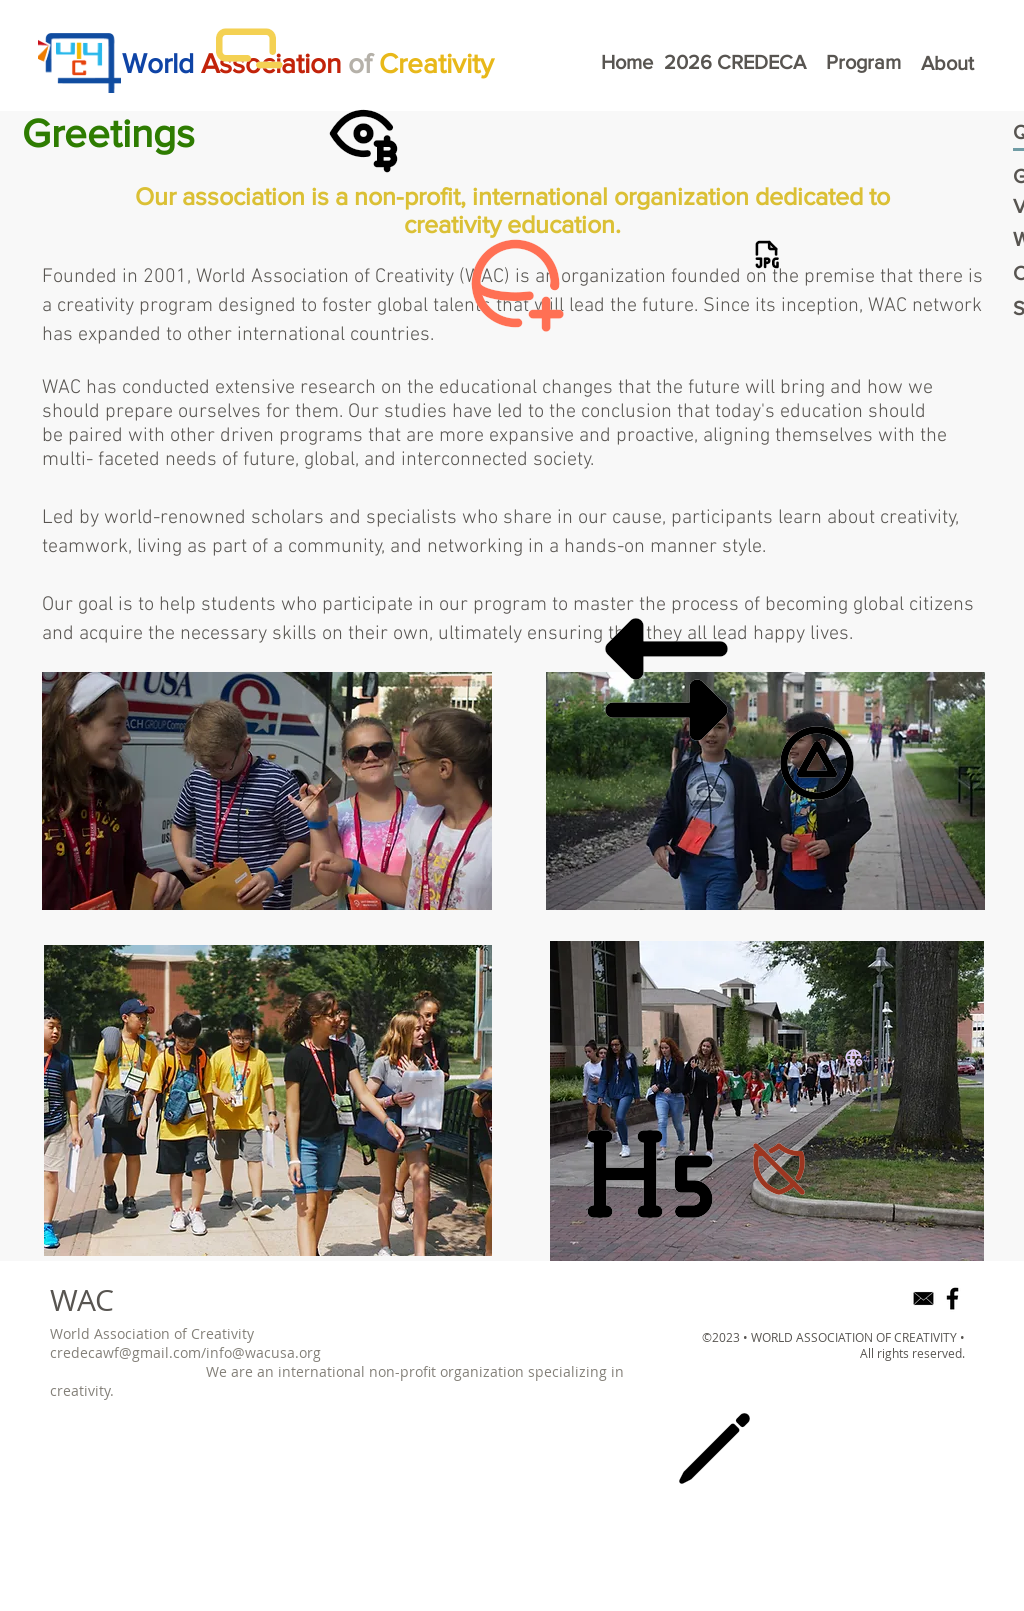  I want to click on playstation triangle button symbol, so click(817, 763).